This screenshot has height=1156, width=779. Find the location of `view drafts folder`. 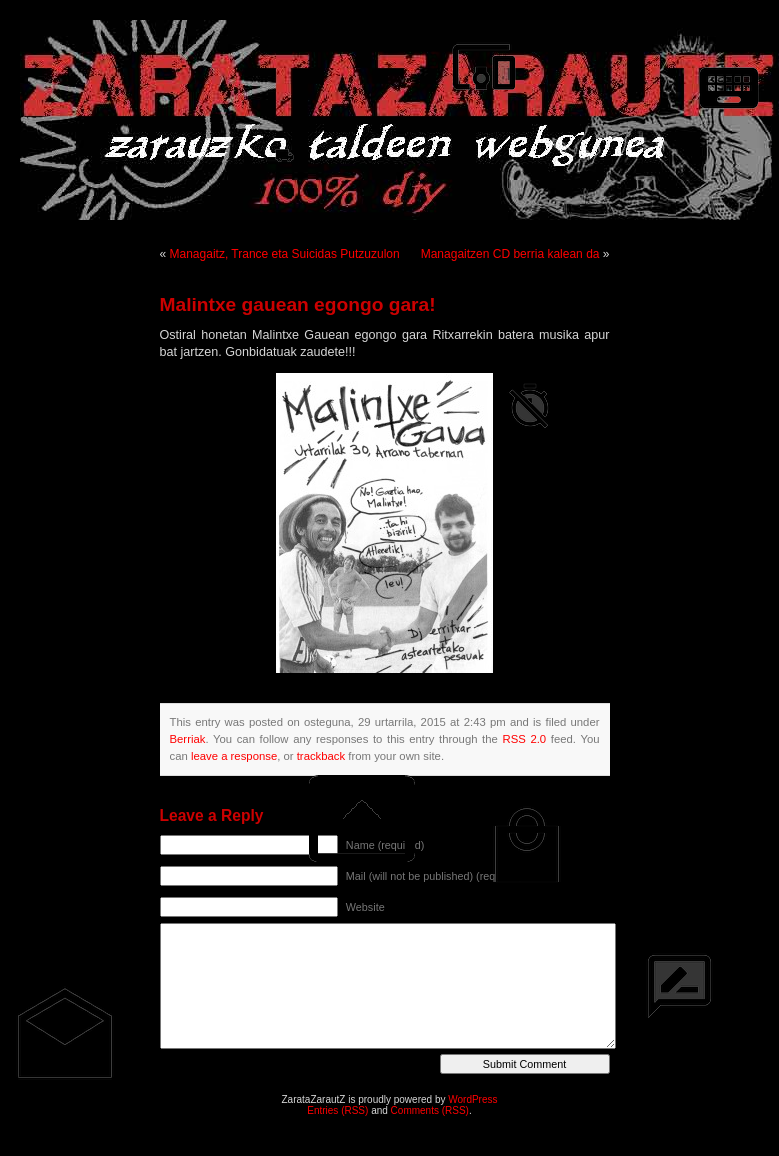

view drafts folder is located at coordinates (65, 1040).